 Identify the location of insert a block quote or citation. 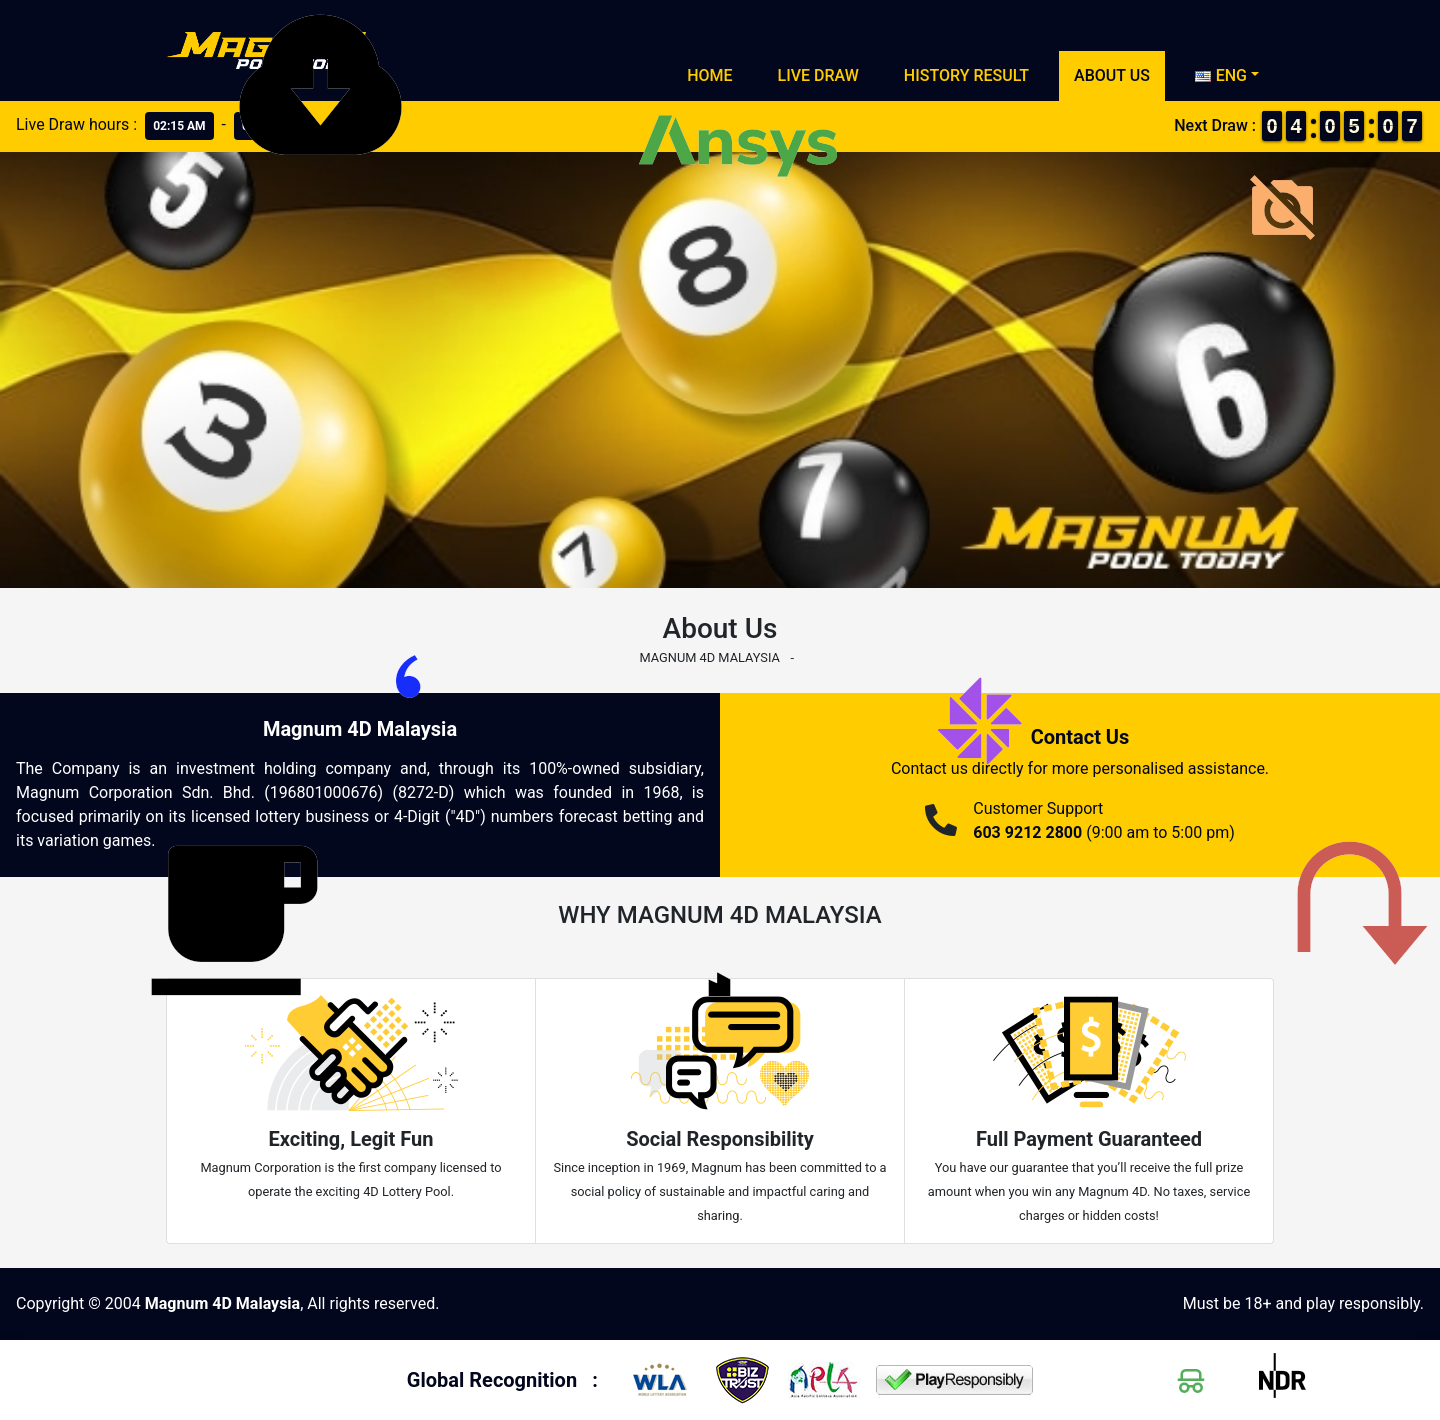
(408, 677).